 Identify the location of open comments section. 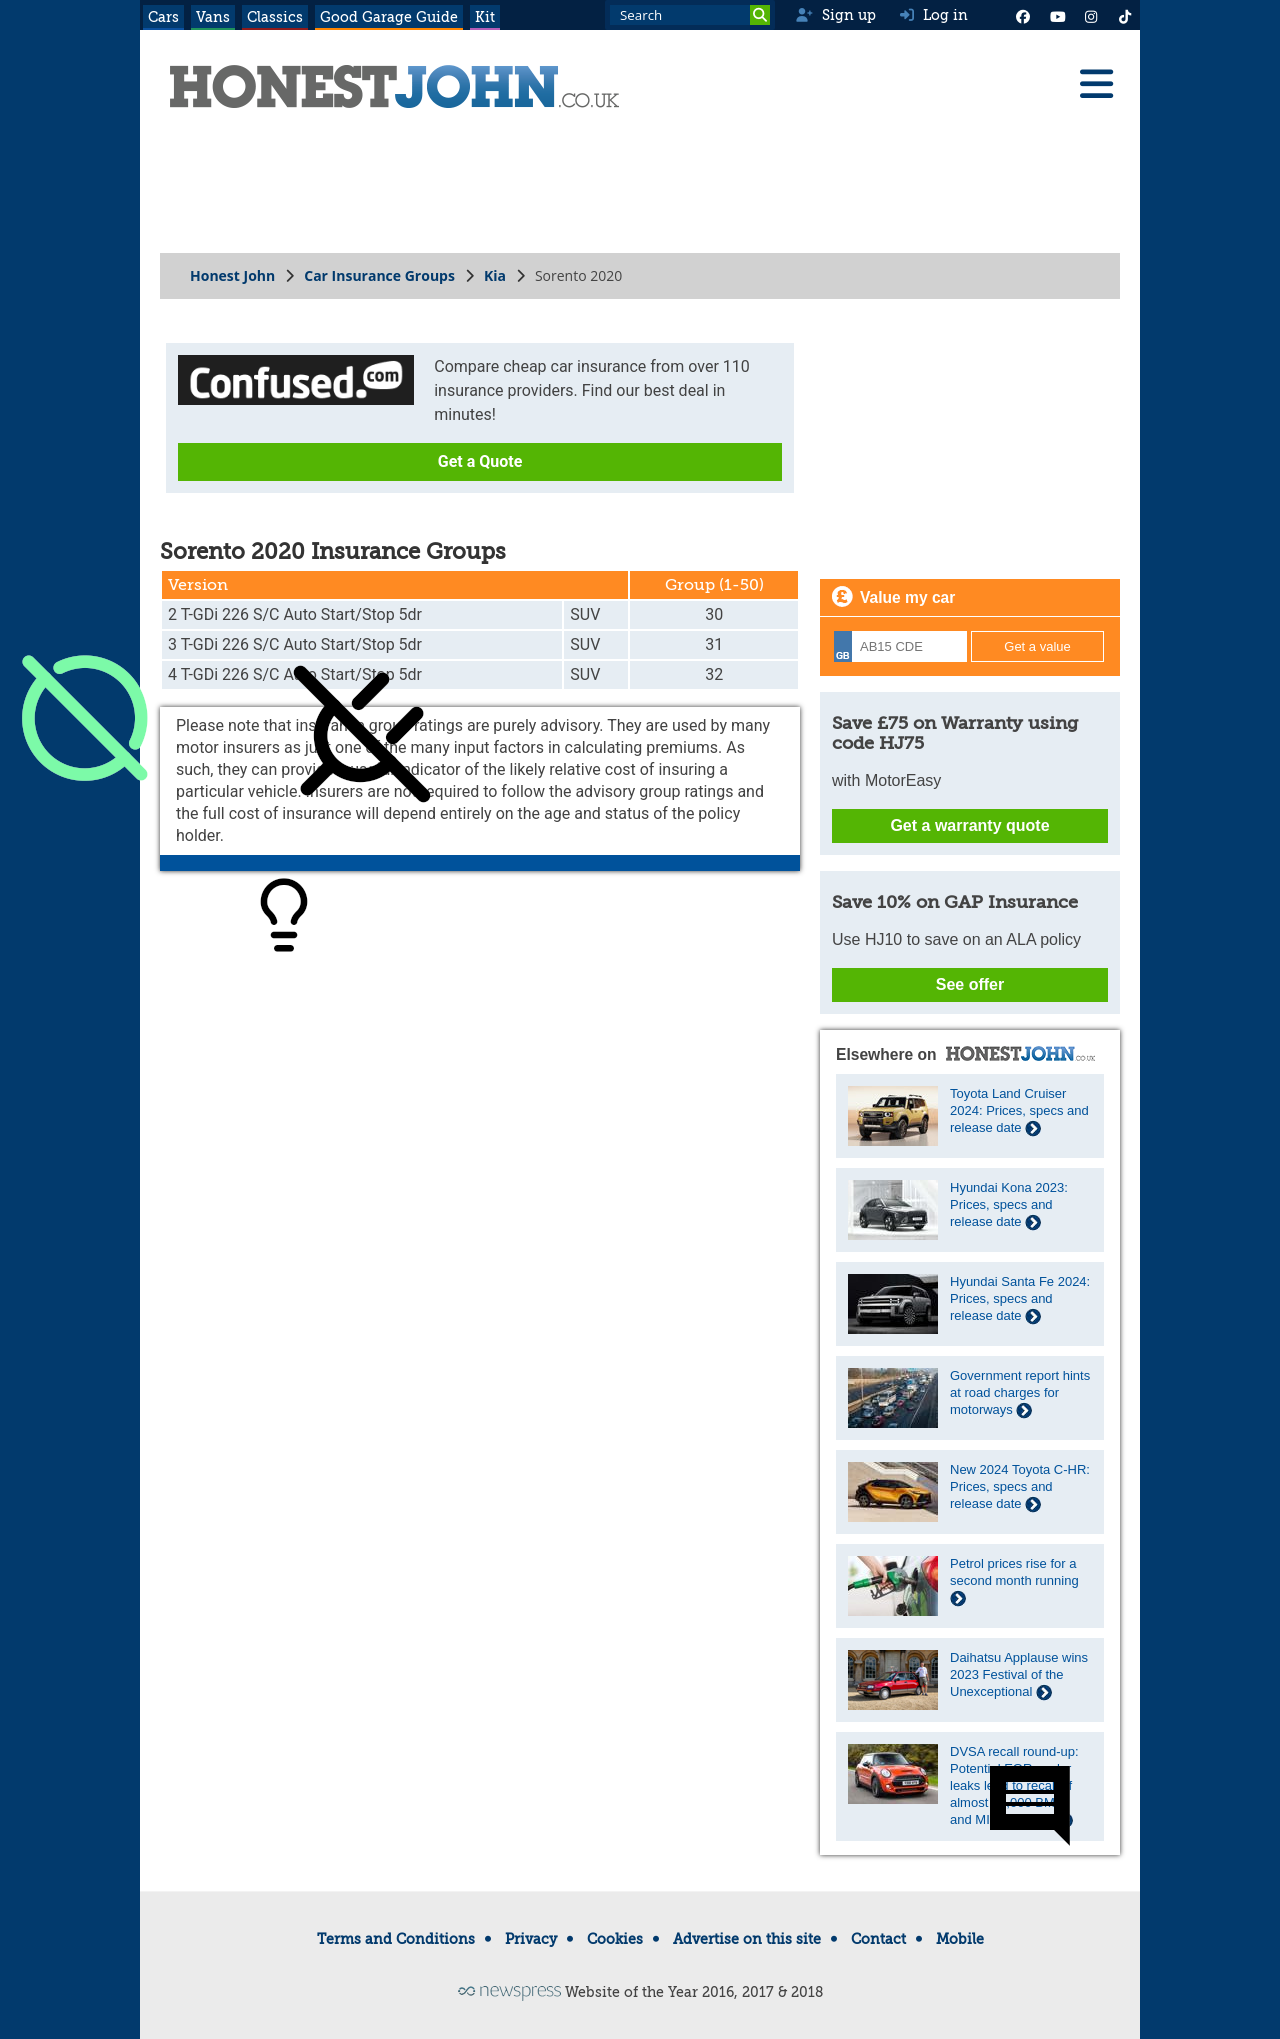
(1030, 1806).